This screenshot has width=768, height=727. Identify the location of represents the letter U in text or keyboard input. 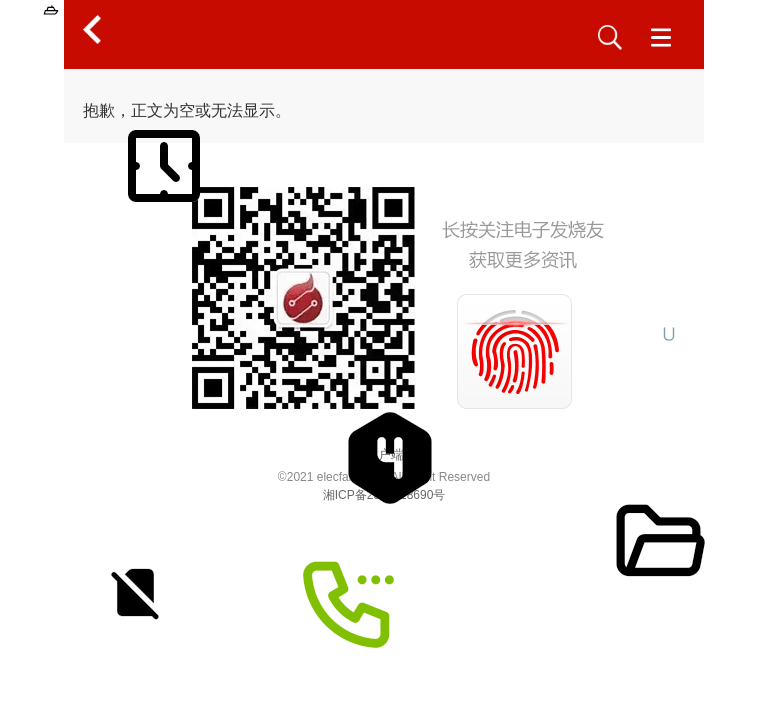
(669, 334).